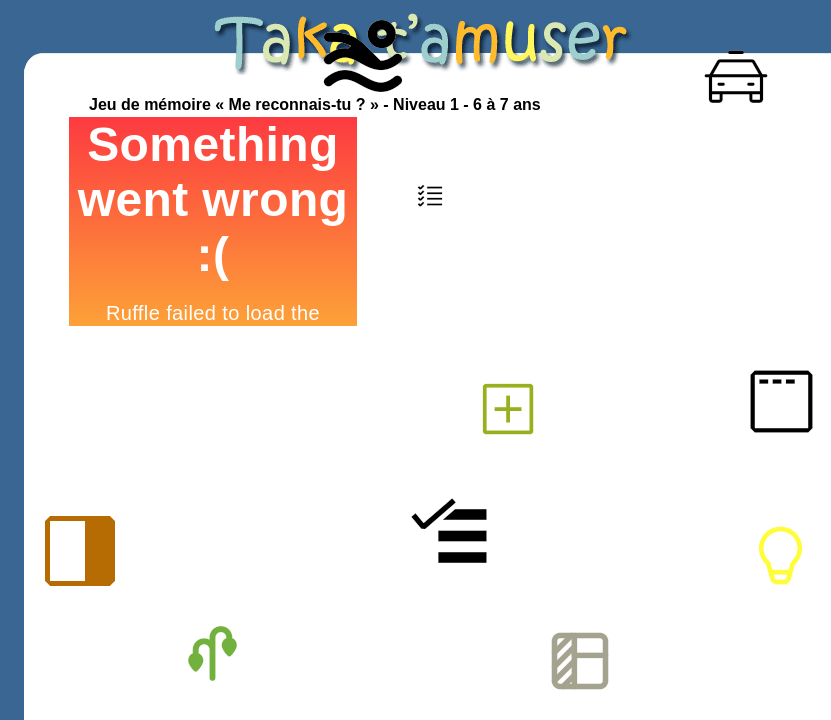 This screenshot has width=831, height=720. What do you see at coordinates (429, 196) in the screenshot?
I see `view or manage your task checklist` at bounding box center [429, 196].